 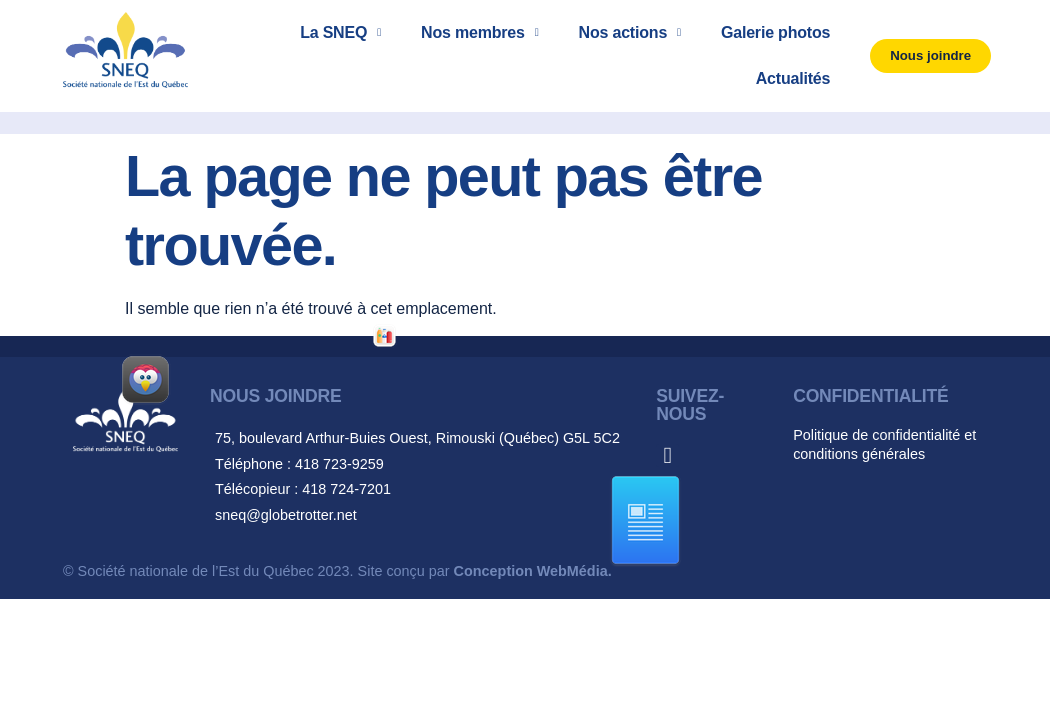 What do you see at coordinates (384, 335) in the screenshot?
I see `open Bottles app to run Windows software` at bounding box center [384, 335].